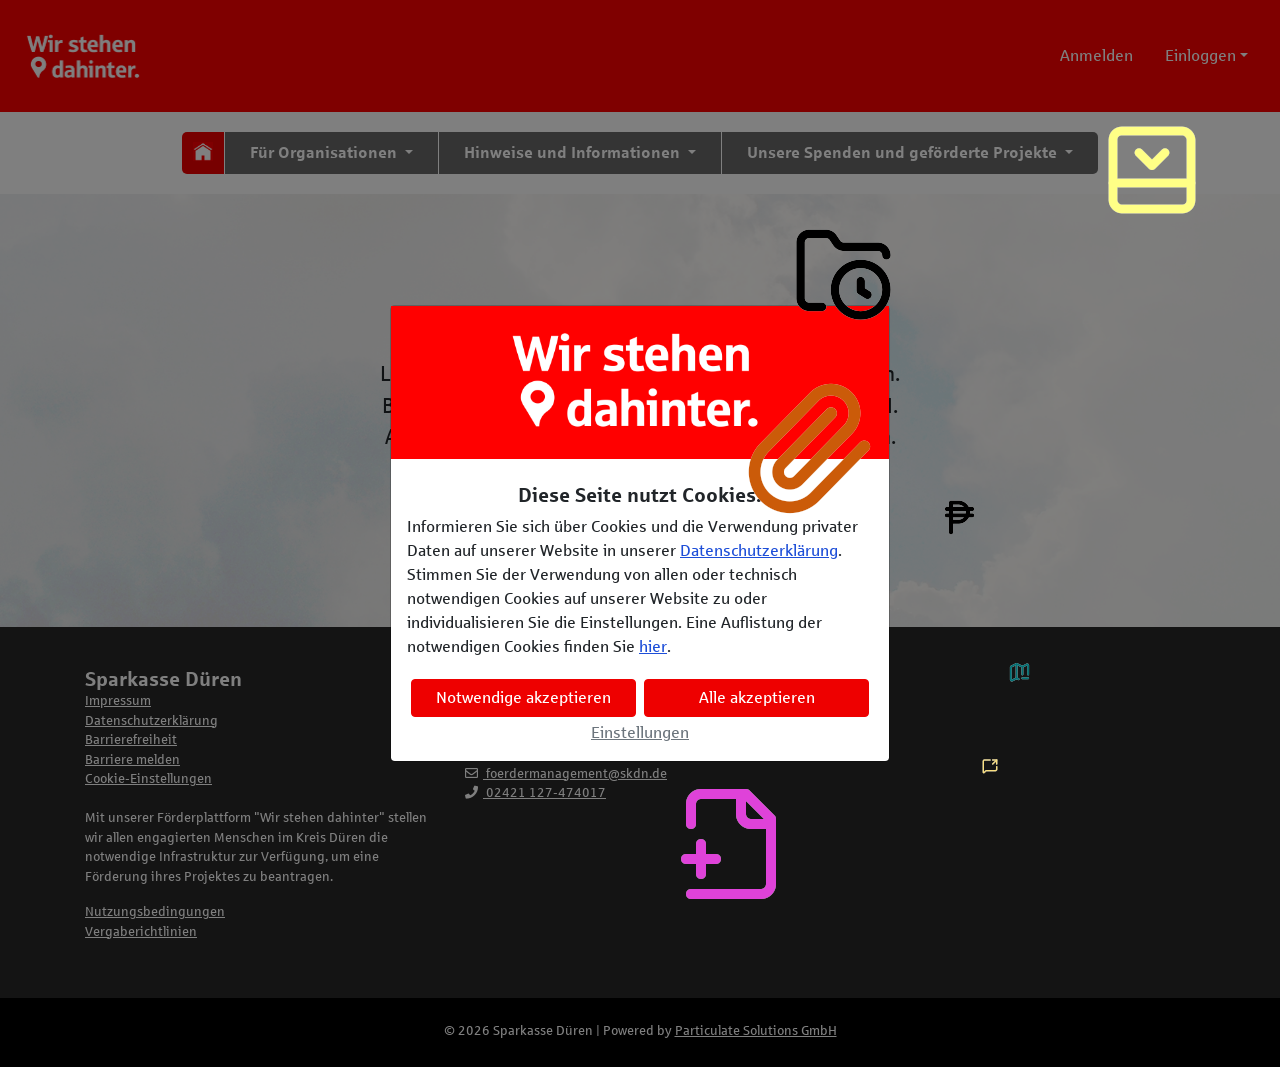  I want to click on attach a file to your message, so click(807, 448).